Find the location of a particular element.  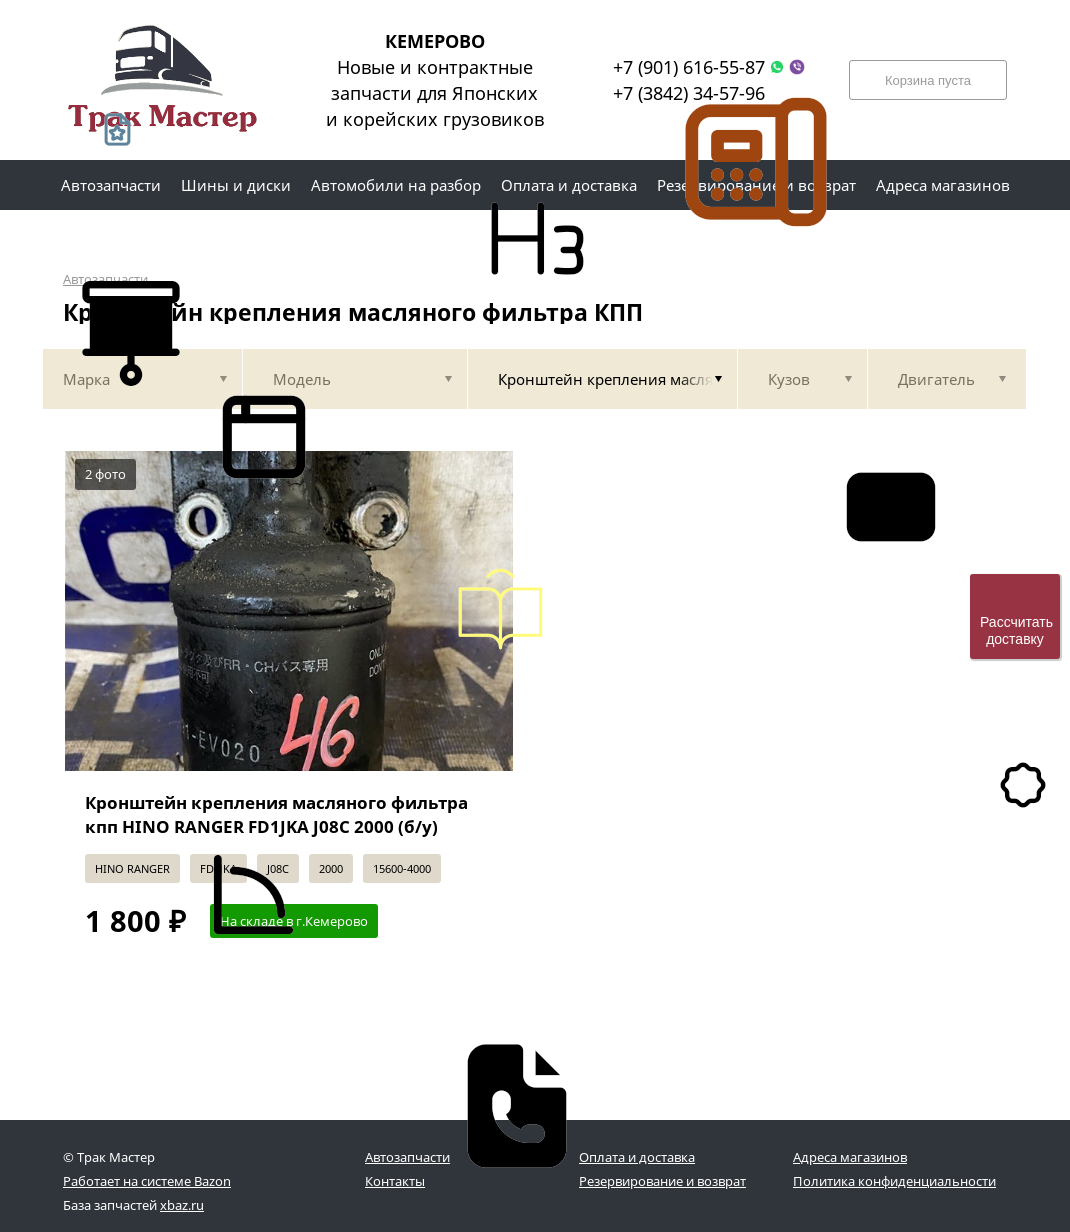

view production possibility frontier chart is located at coordinates (253, 894).